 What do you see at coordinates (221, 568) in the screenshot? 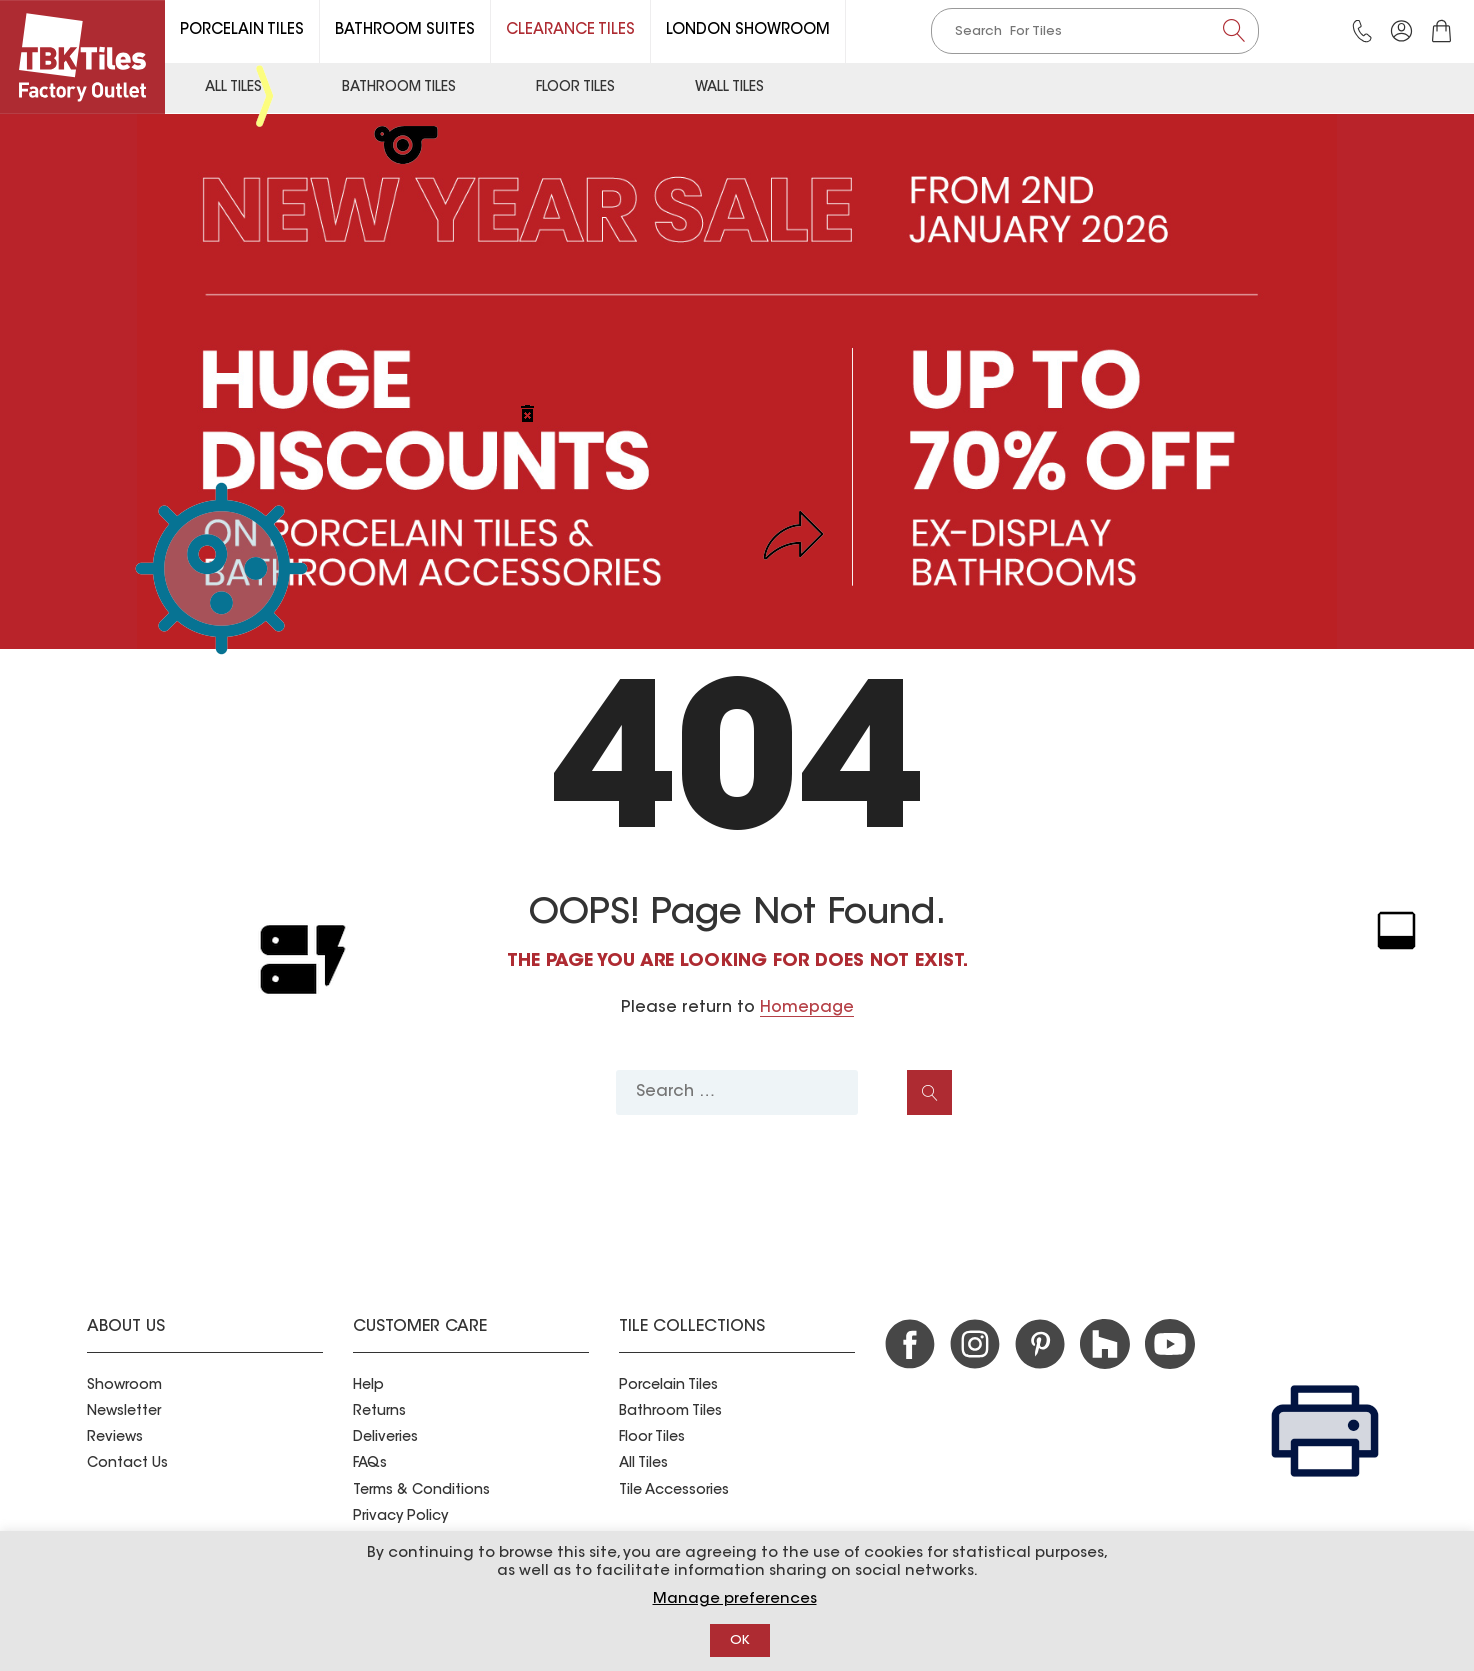
I see `indicates a virus or malware threat detected` at bounding box center [221, 568].